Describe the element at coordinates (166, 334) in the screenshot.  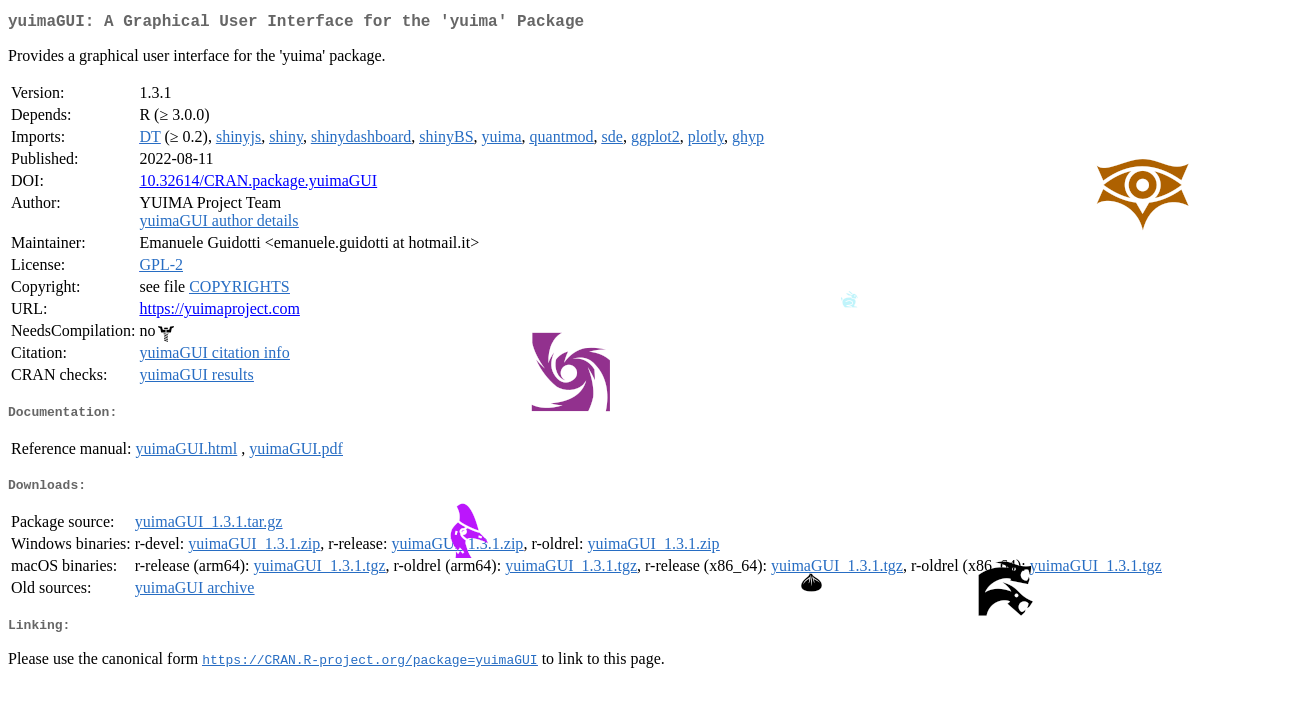
I see `ancient or antique hardware item in inventory` at that location.